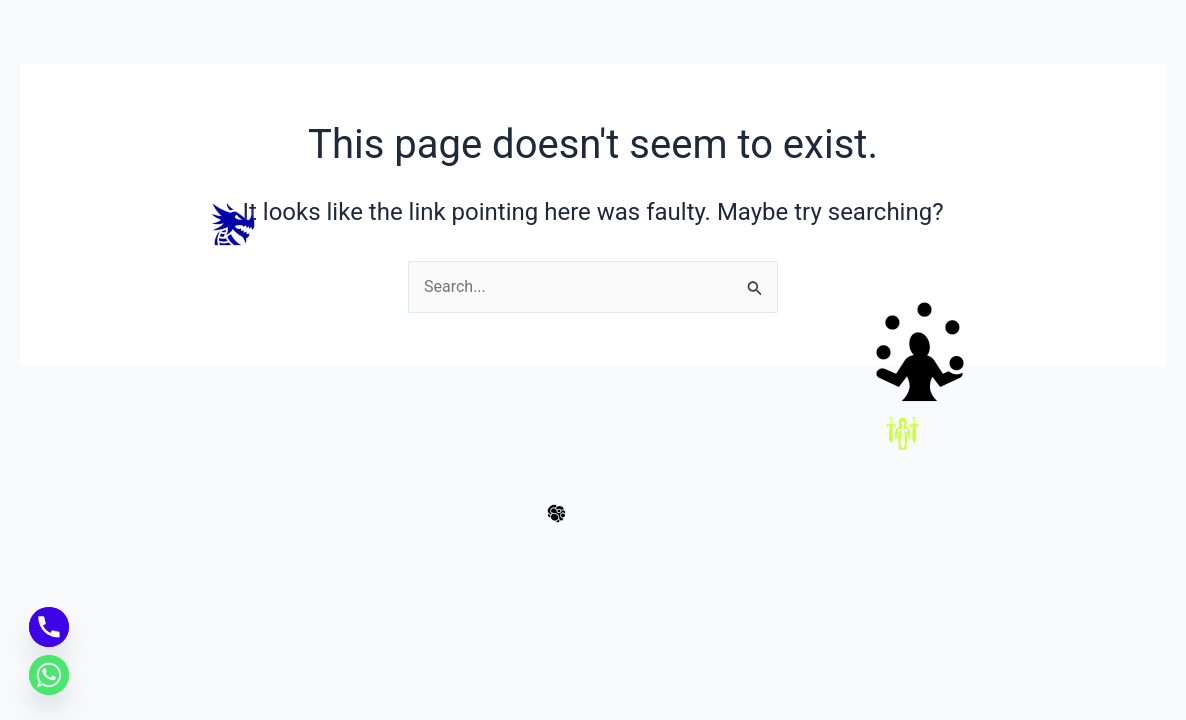  I want to click on access dragon or monster-related content, so click(233, 224).